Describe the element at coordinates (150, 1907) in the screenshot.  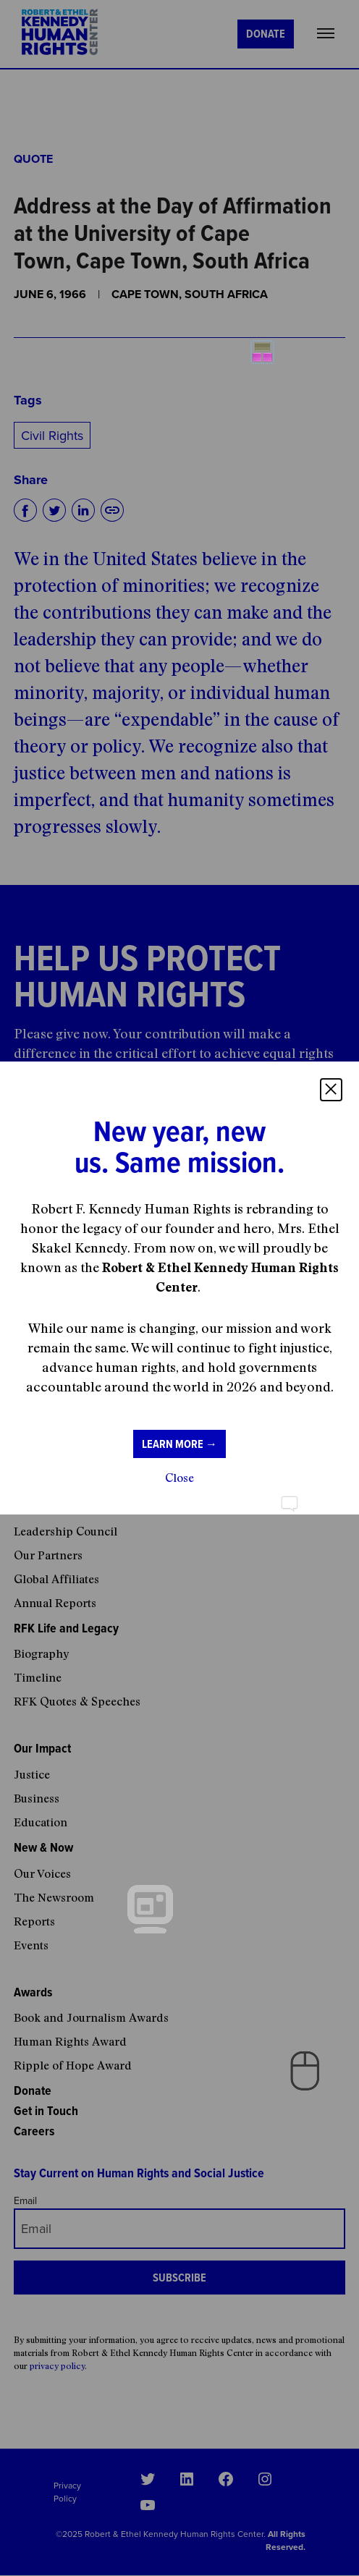
I see `configure remote desktop settings` at that location.